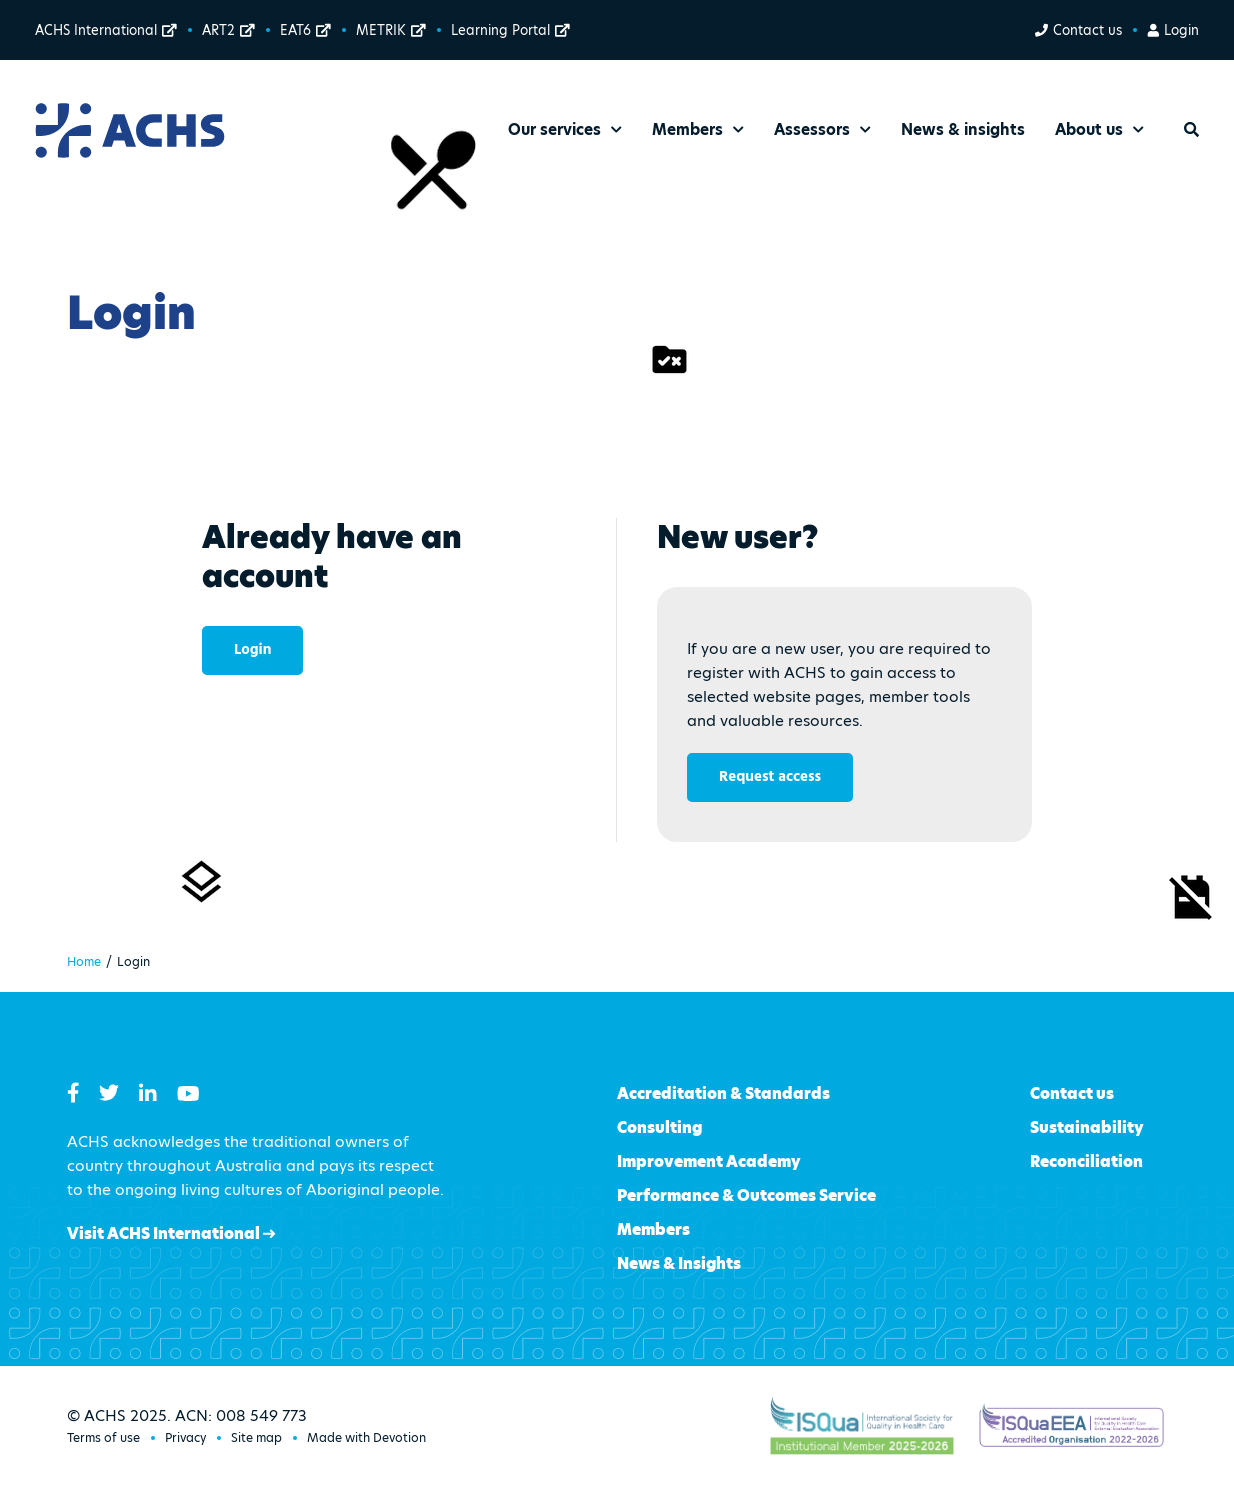 This screenshot has width=1234, height=1486. I want to click on folder containing validated and rejected items, so click(669, 359).